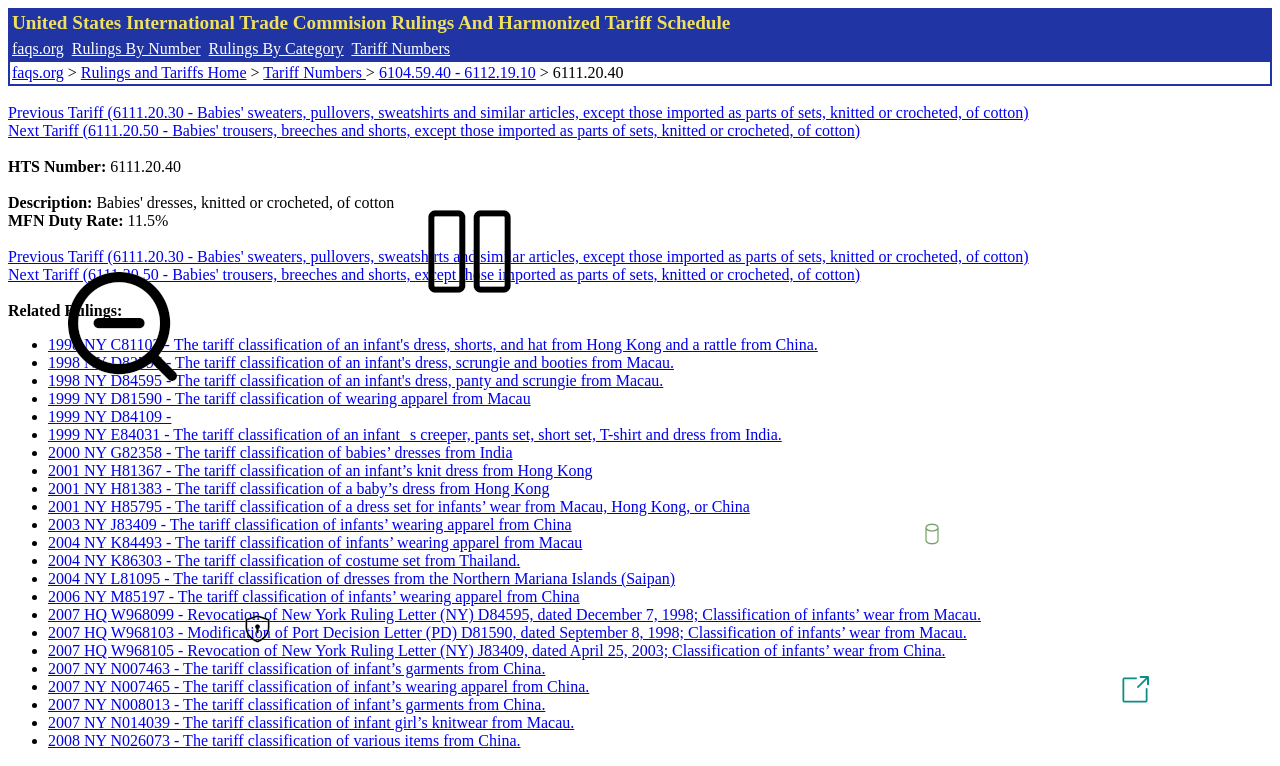  What do you see at coordinates (1135, 690) in the screenshot?
I see `open link in a new tab or window` at bounding box center [1135, 690].